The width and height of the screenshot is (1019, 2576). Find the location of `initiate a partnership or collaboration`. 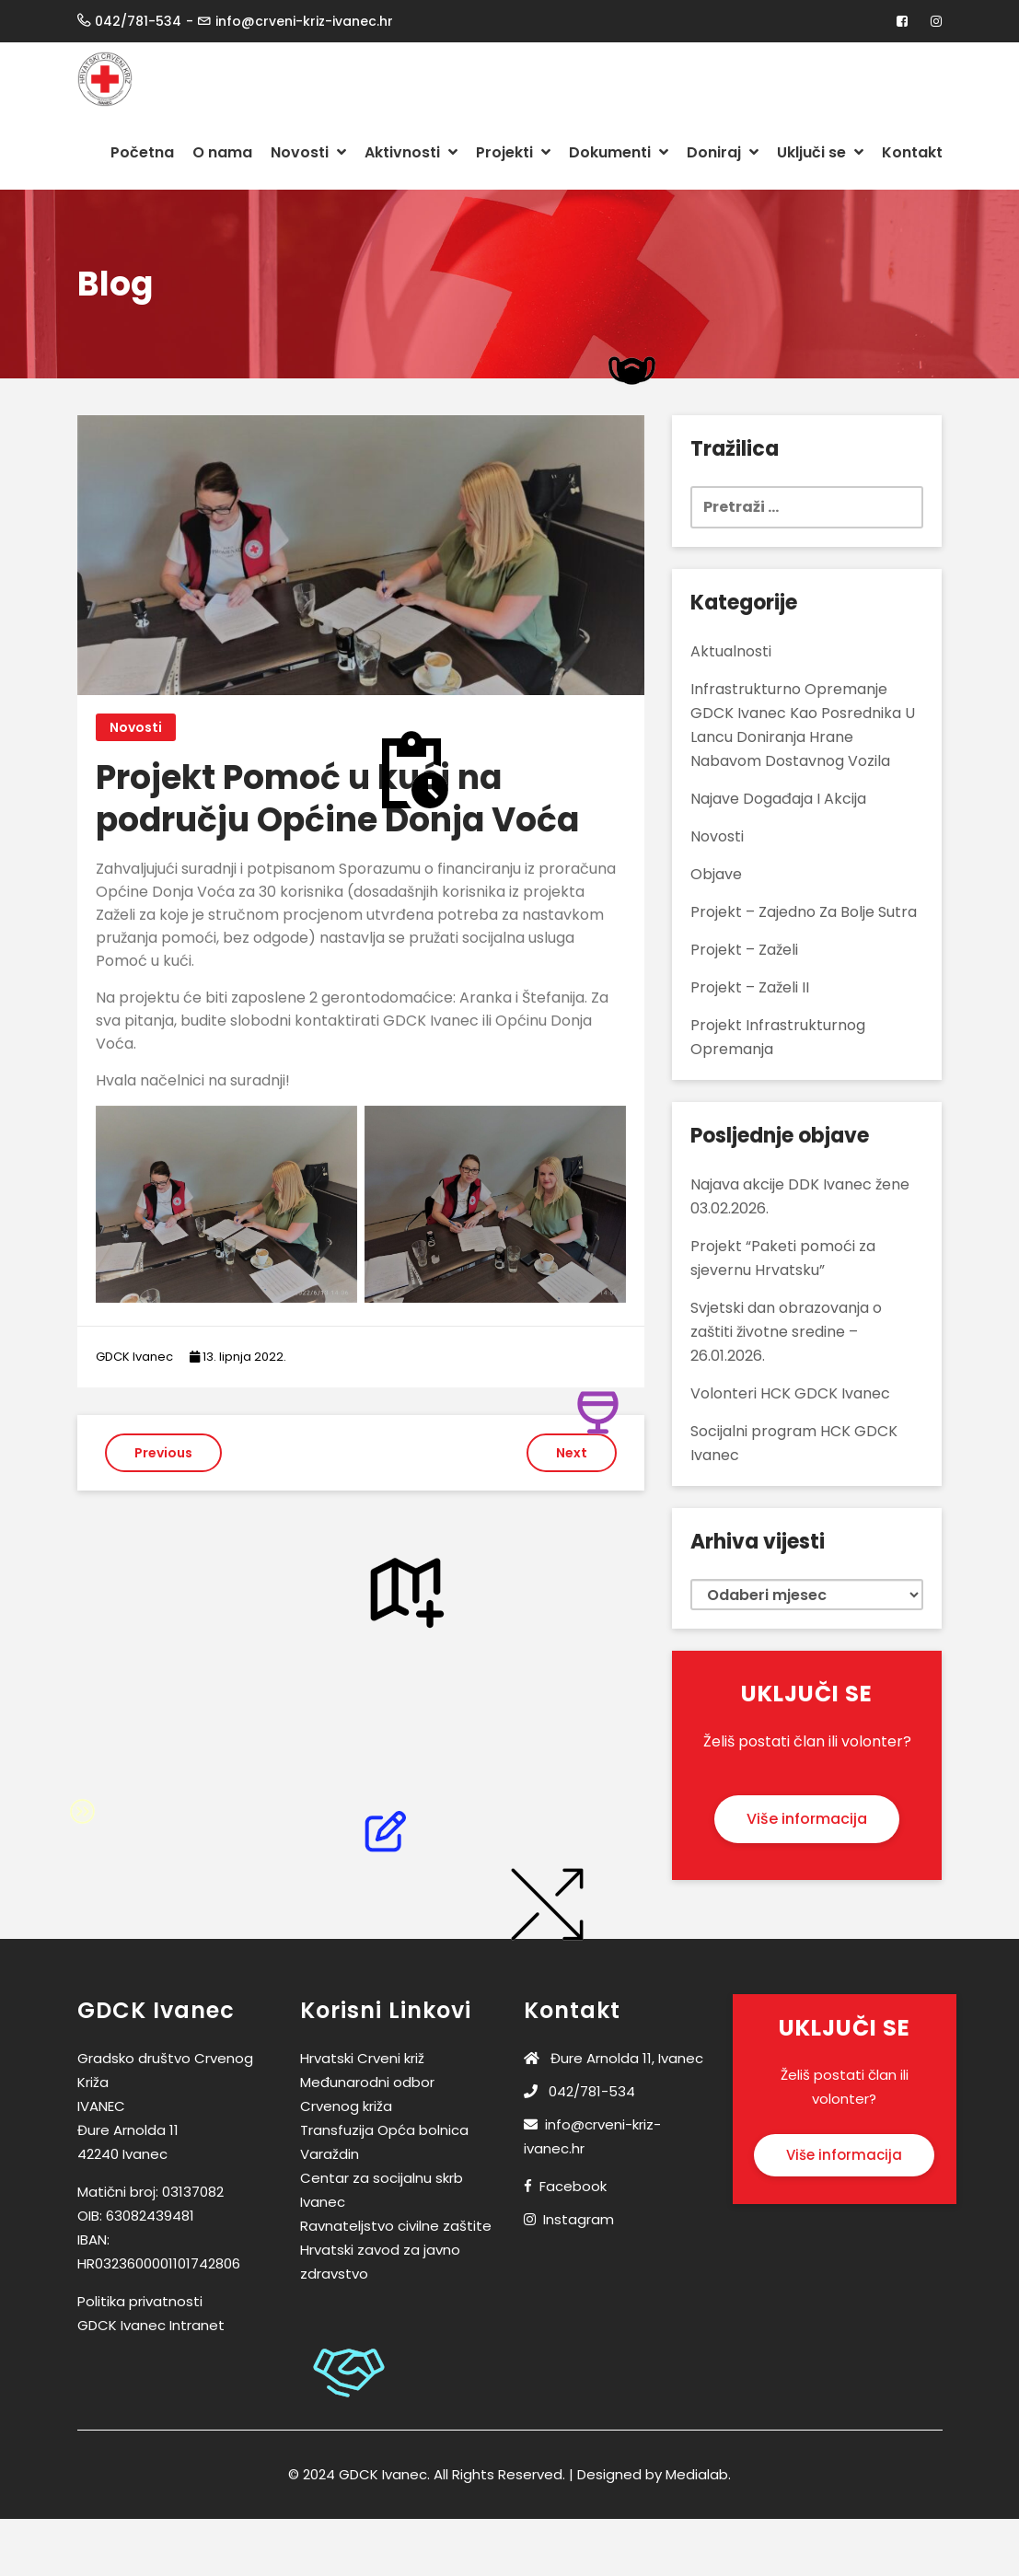

initiate a partnership or collaboration is located at coordinates (349, 2371).